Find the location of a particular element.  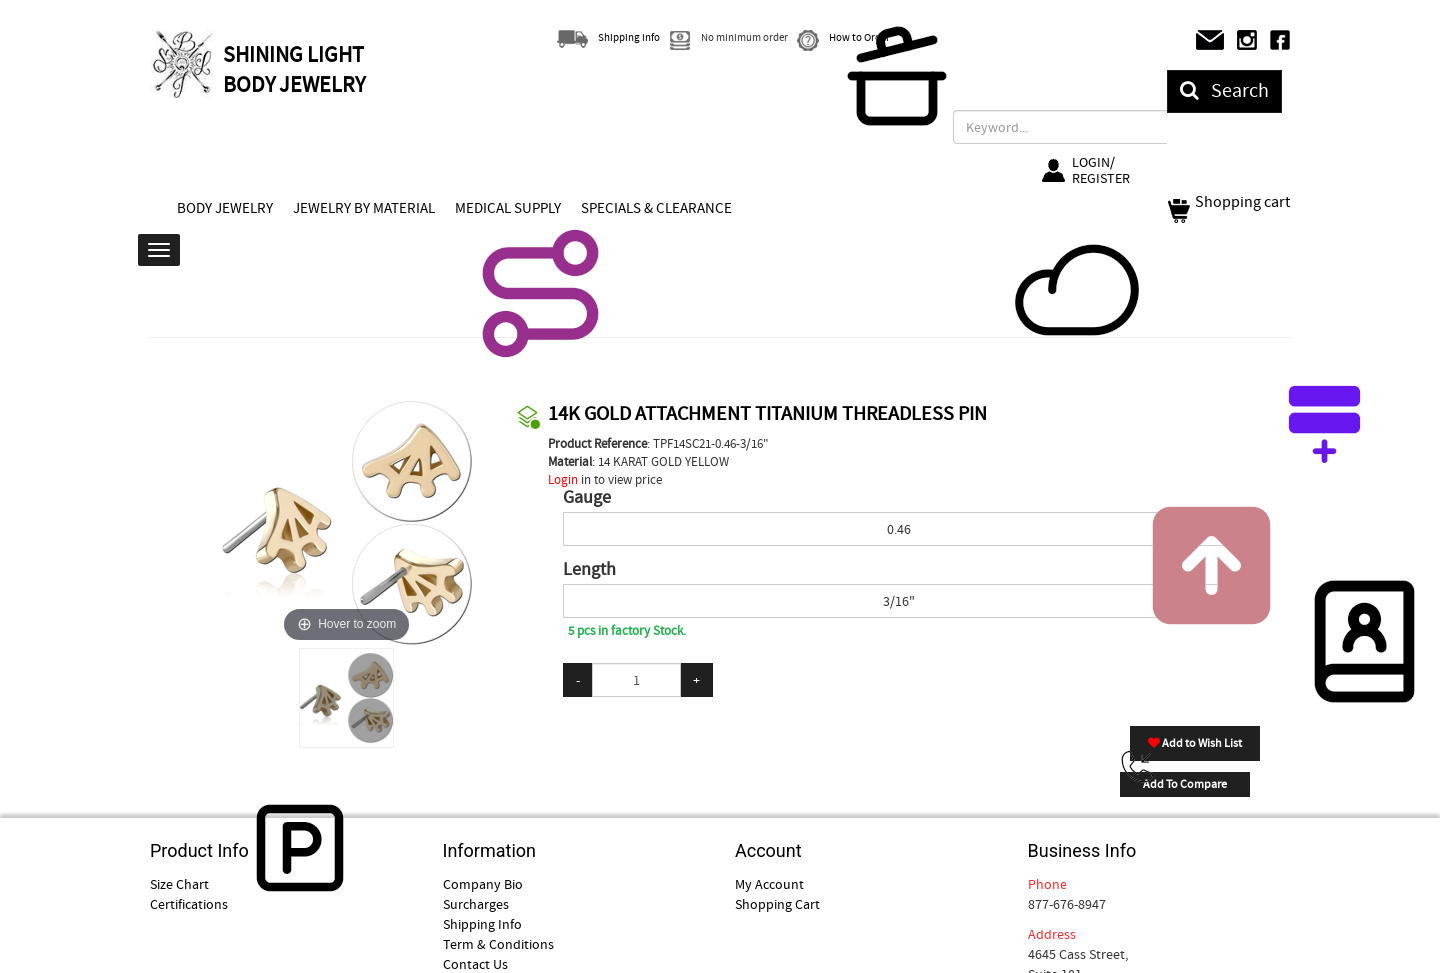

access recipes or cooking features is located at coordinates (897, 76).